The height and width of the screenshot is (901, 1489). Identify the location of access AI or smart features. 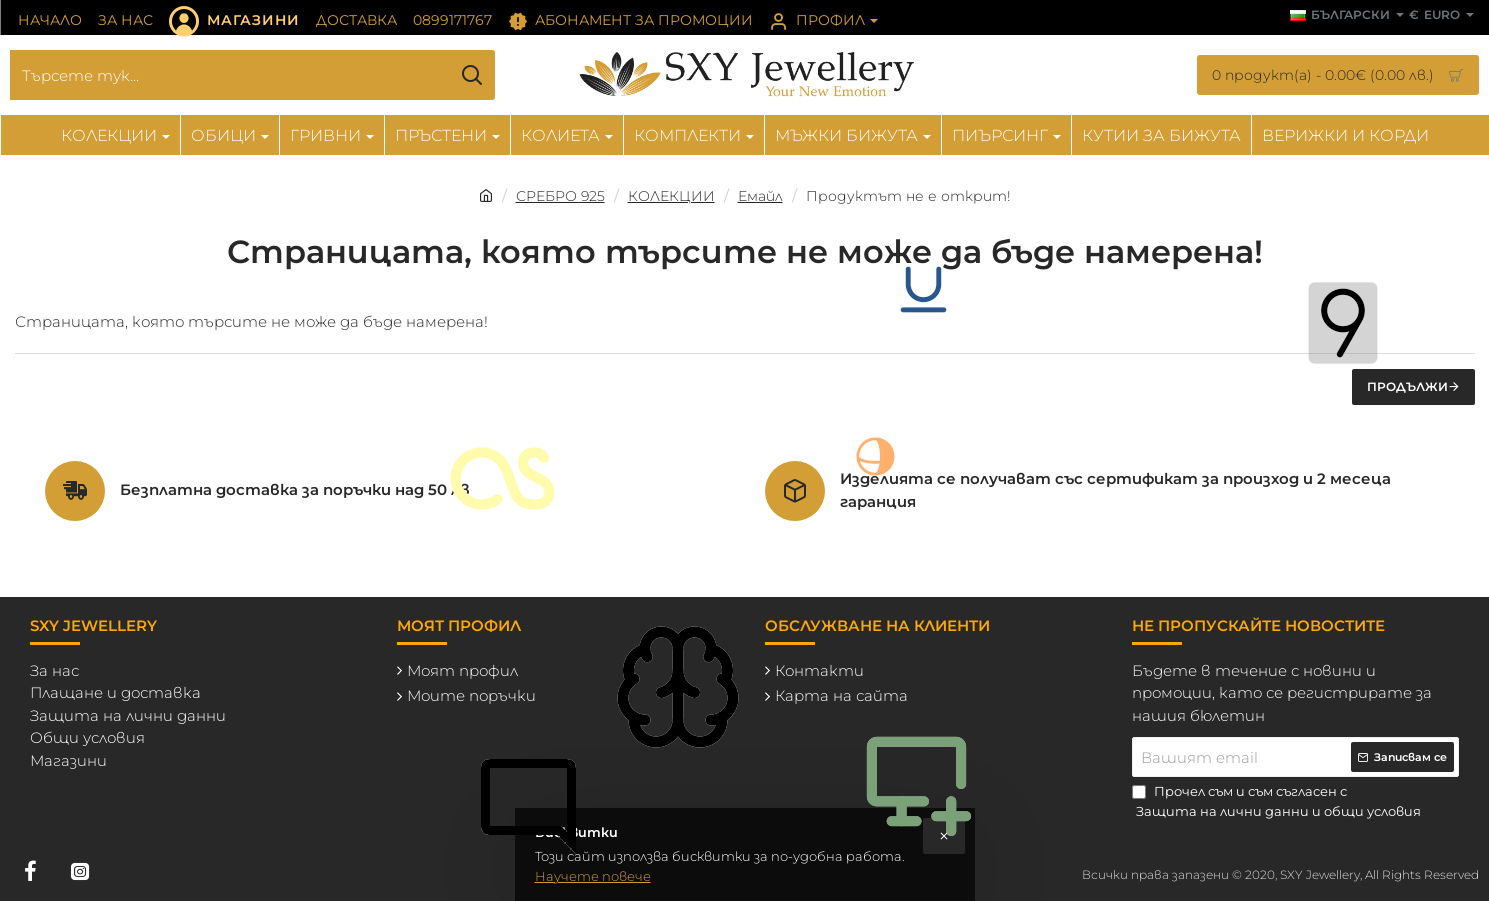
(678, 687).